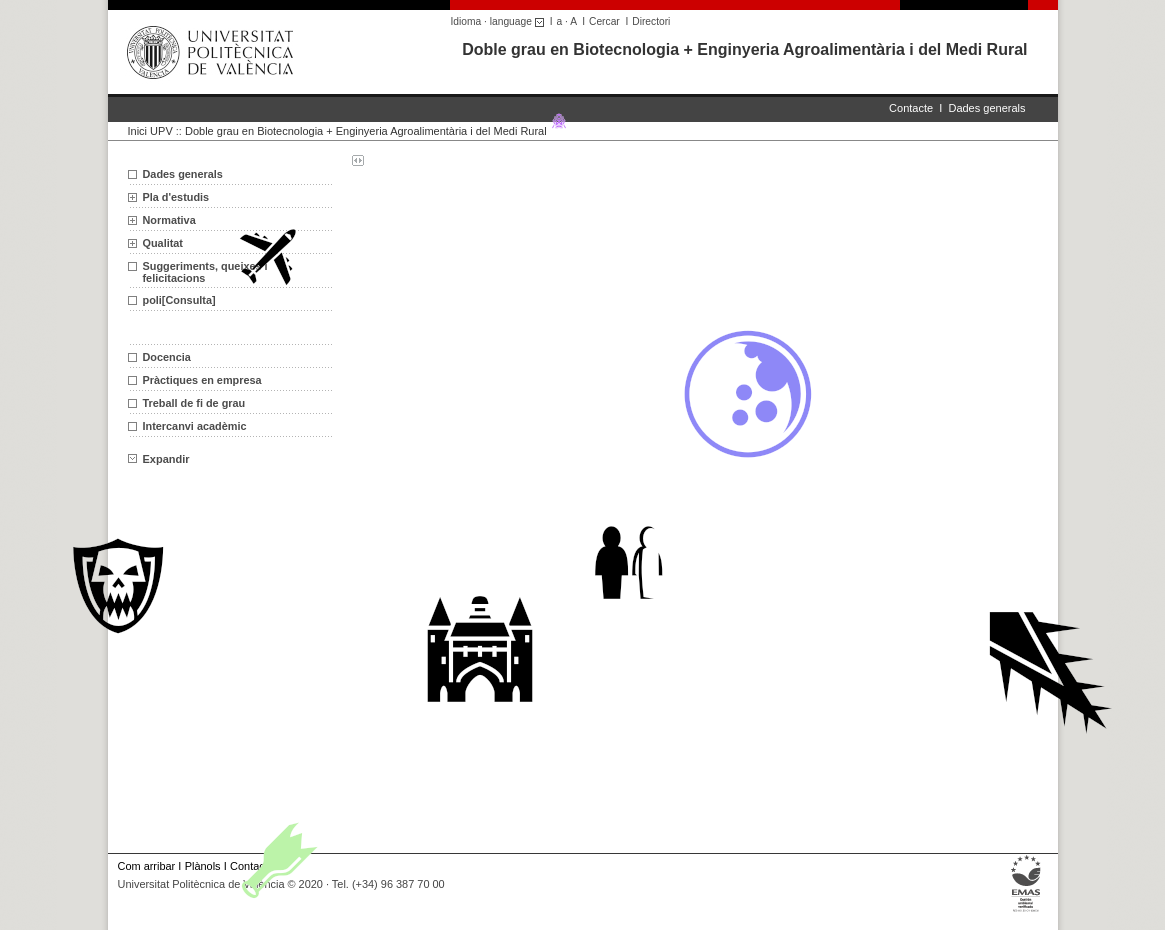  What do you see at coordinates (630, 562) in the screenshot?
I see `indicates a follower or companion is active` at bounding box center [630, 562].